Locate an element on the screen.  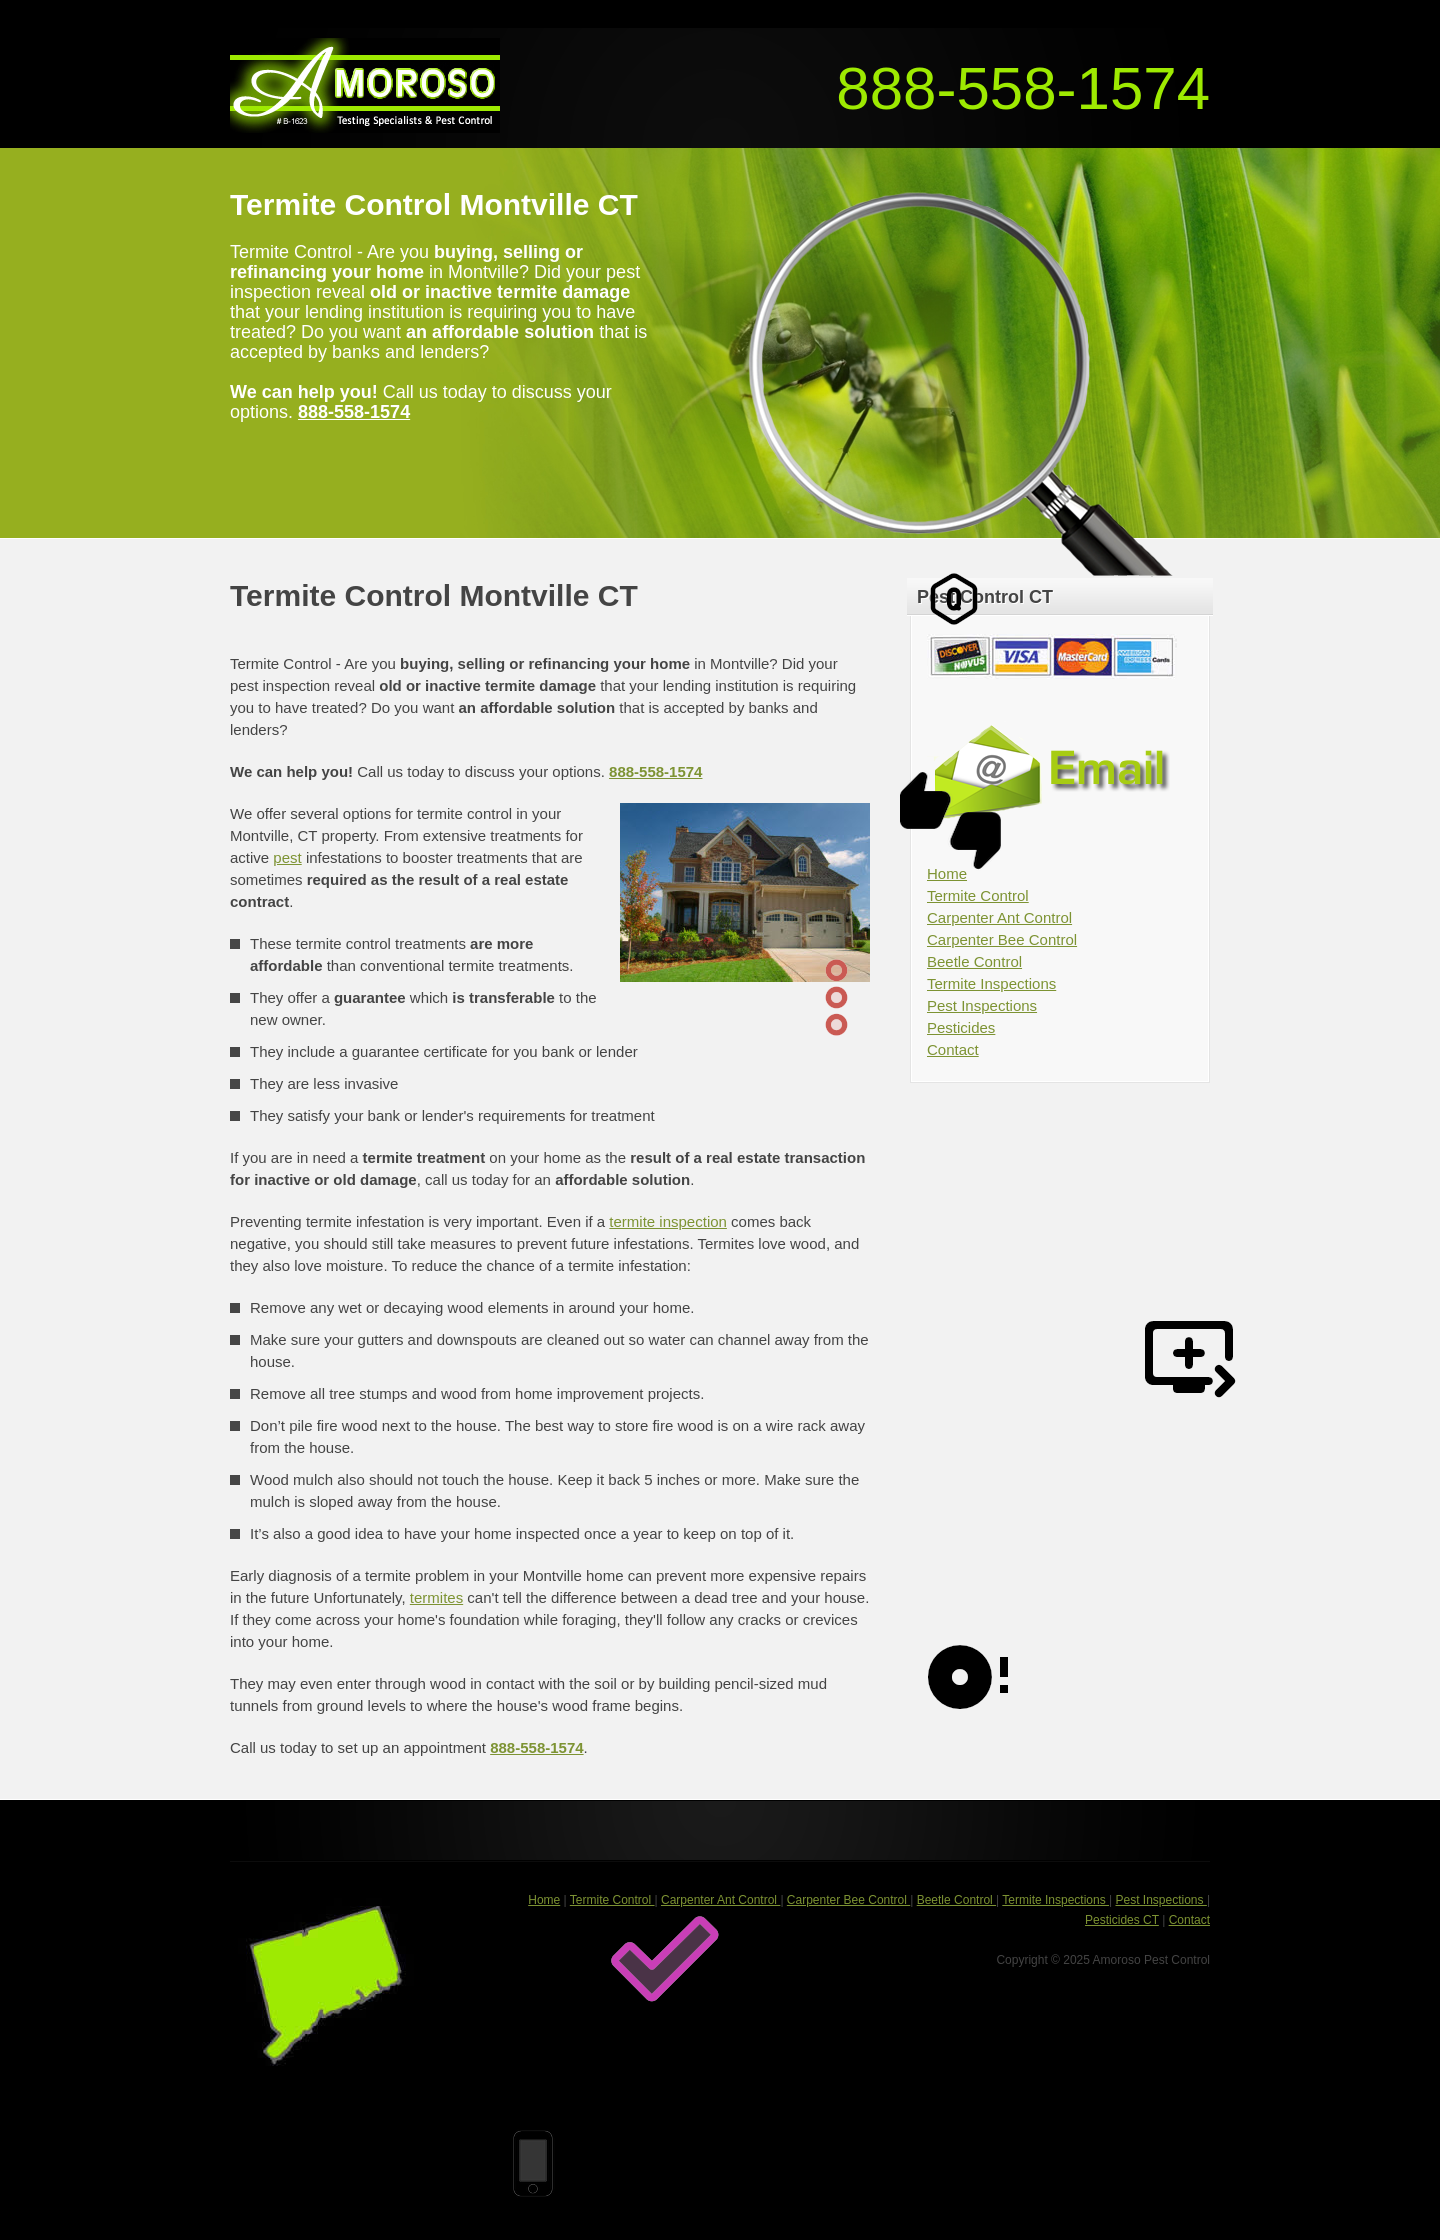
confirm or submit an action is located at coordinates (663, 1957).